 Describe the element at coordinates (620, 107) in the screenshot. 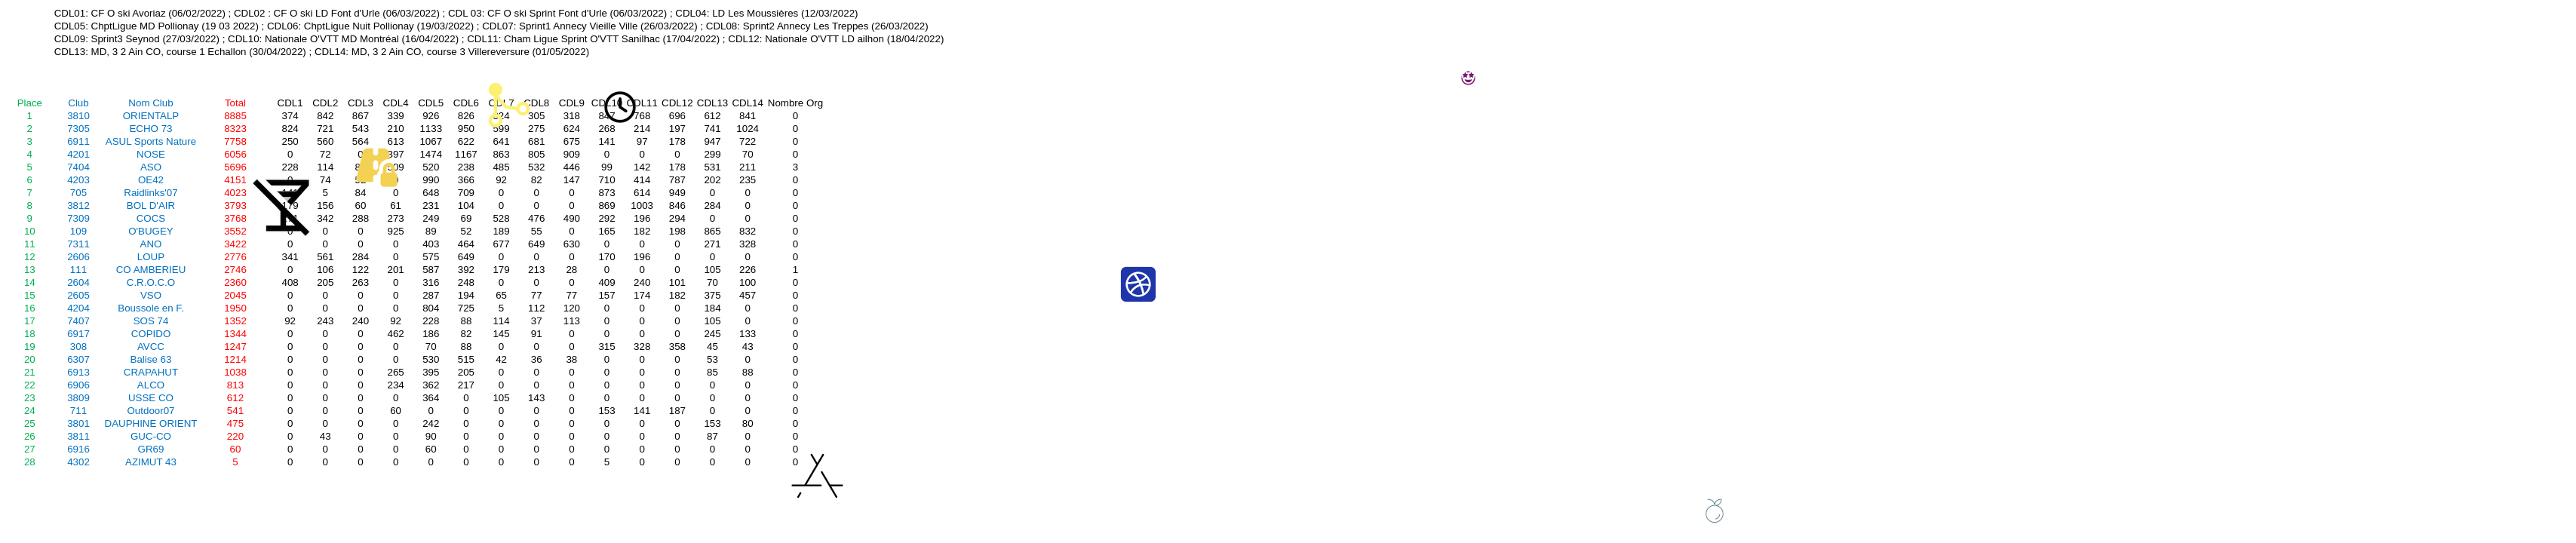

I see `view time or check the clock` at that location.